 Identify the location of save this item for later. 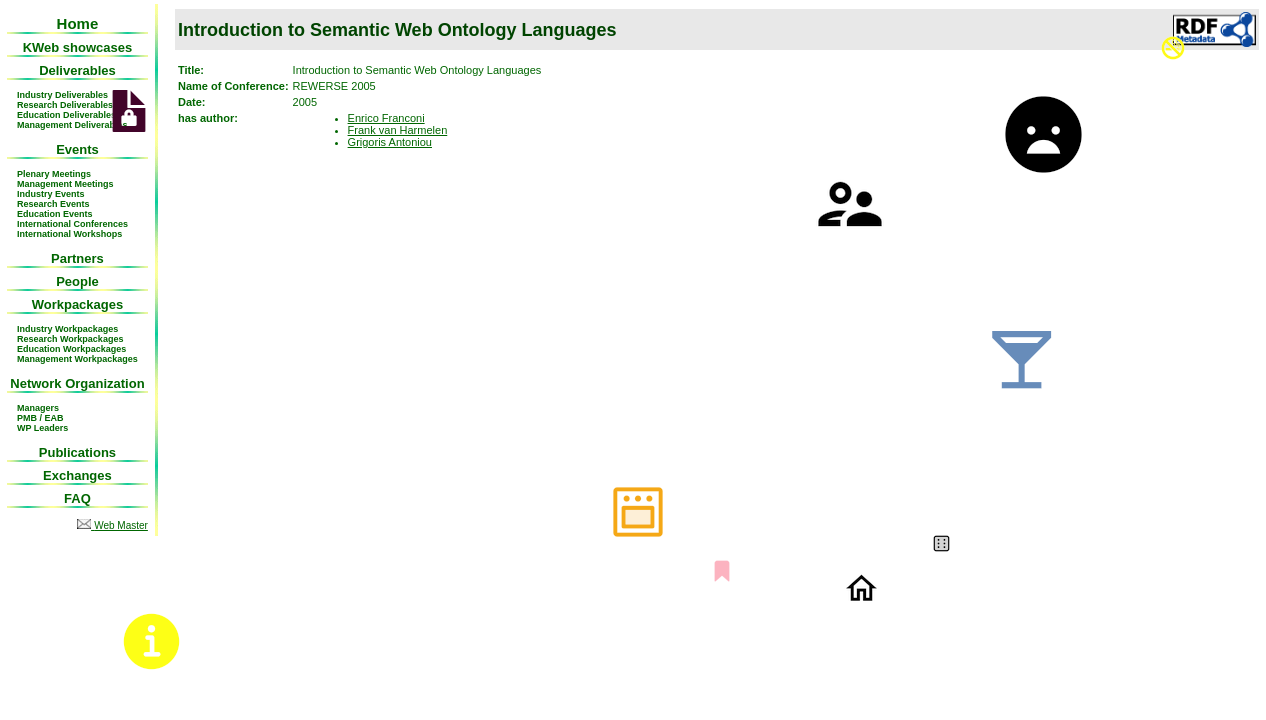
(722, 571).